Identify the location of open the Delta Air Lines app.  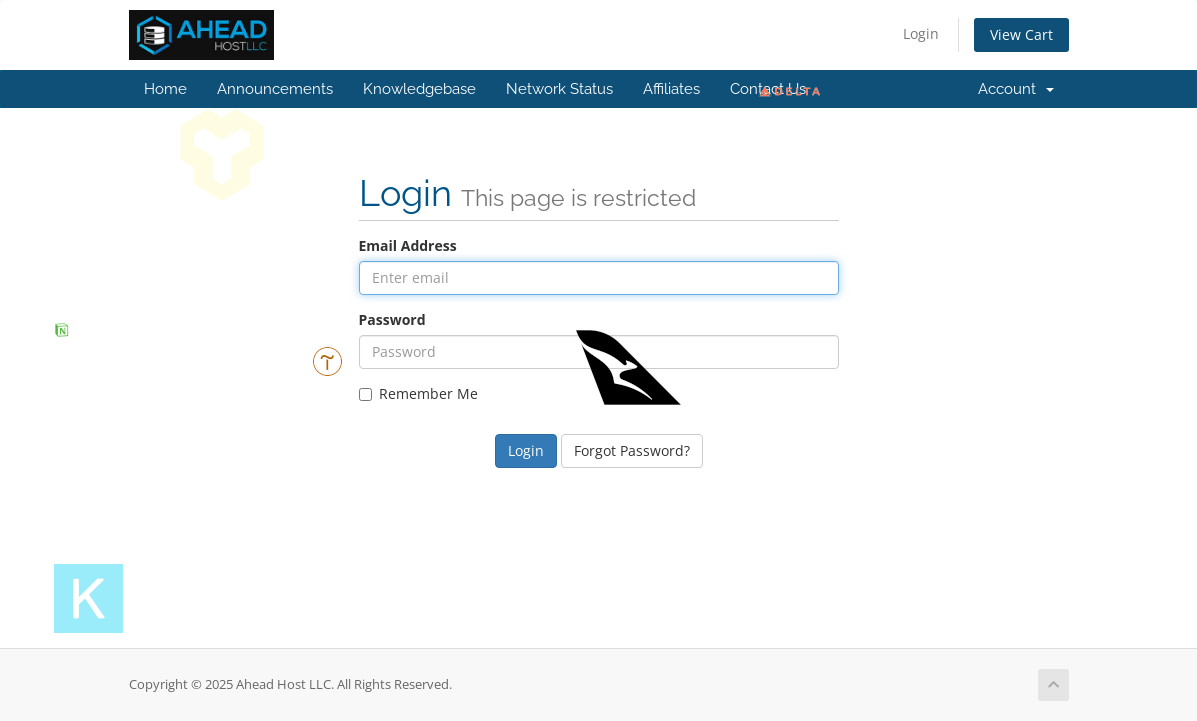
(789, 91).